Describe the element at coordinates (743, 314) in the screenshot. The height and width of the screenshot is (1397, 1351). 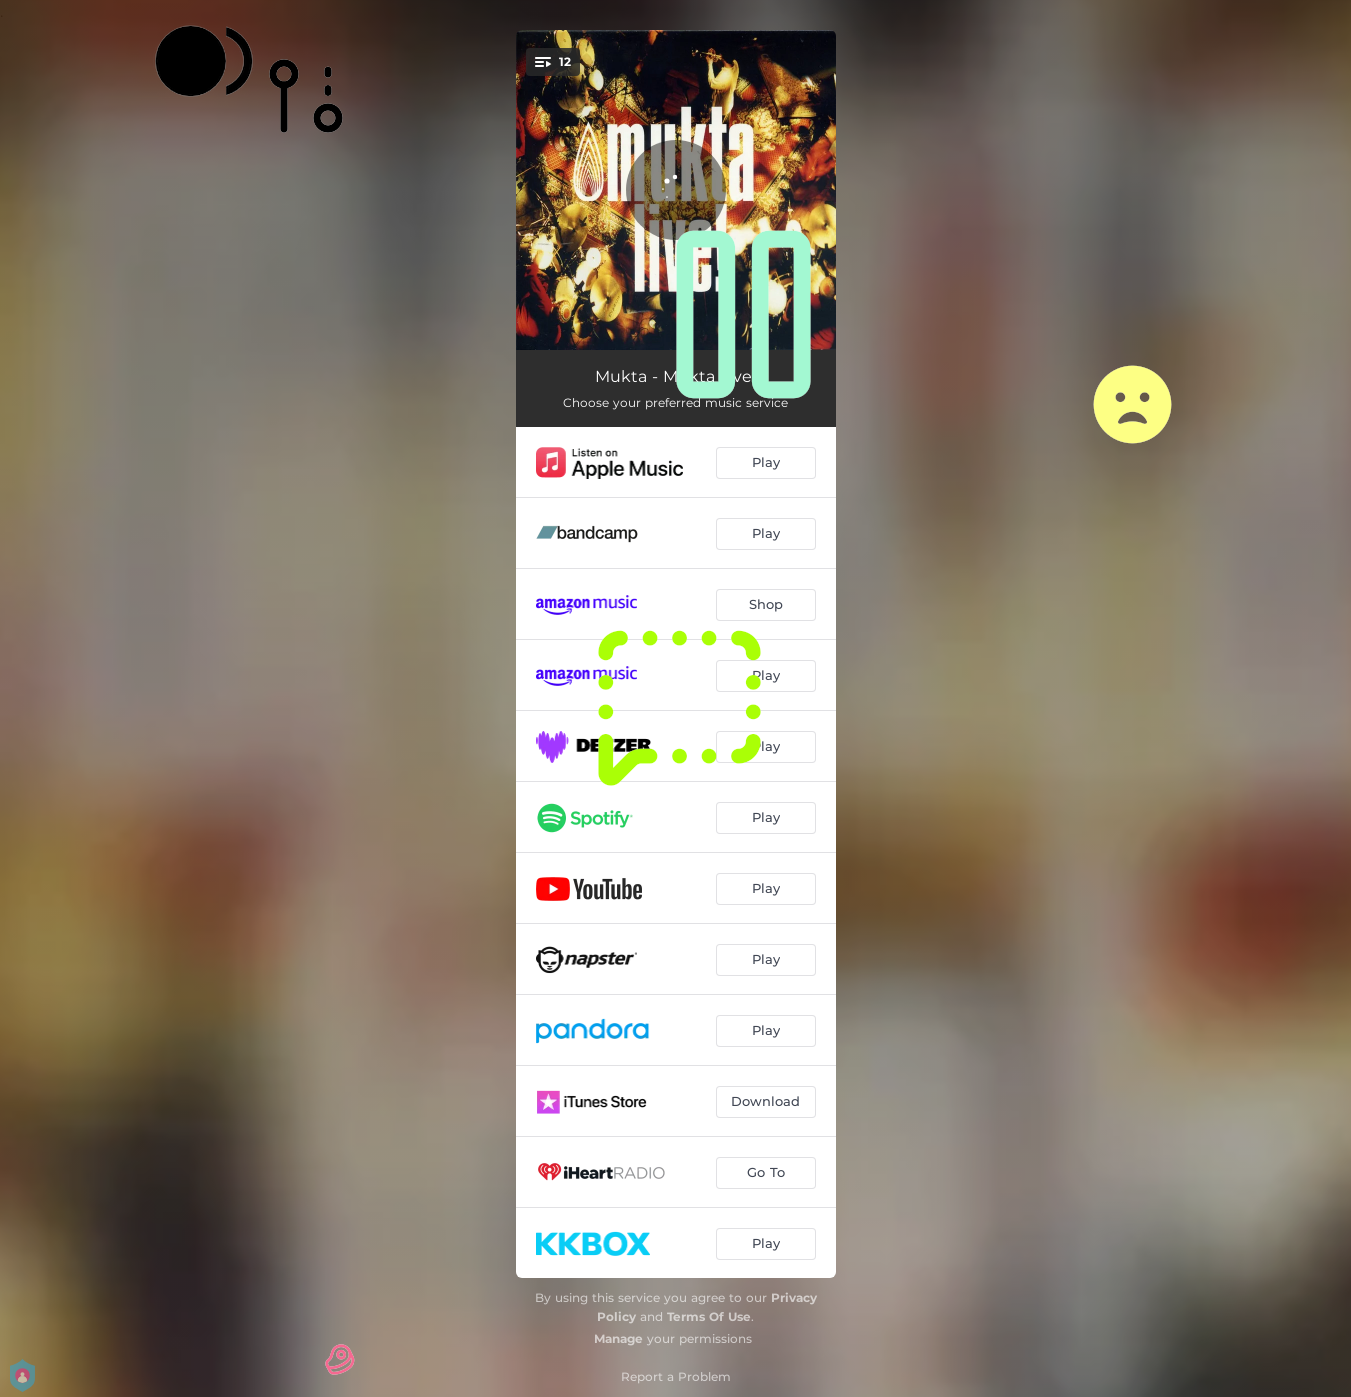
I see `pause media playback` at that location.